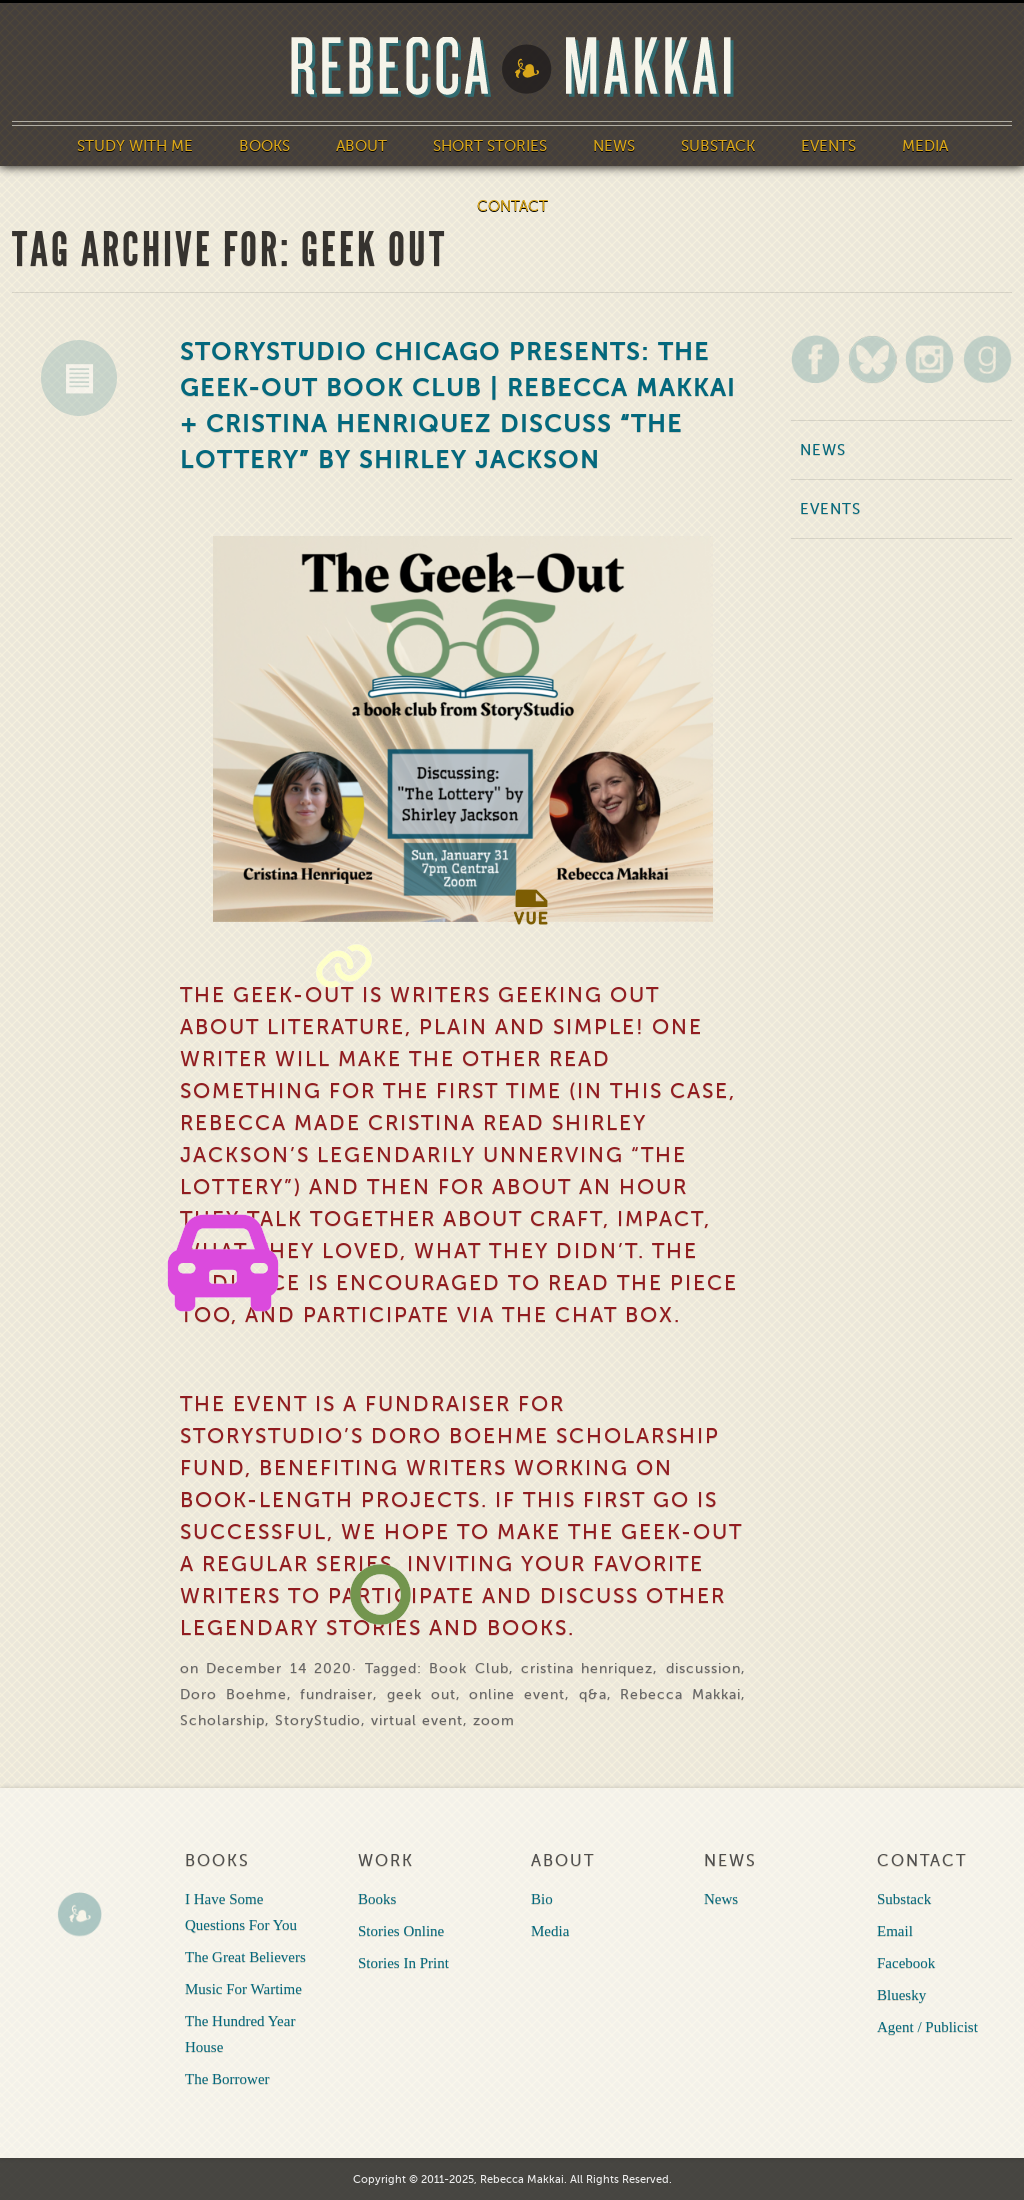 This screenshot has width=1024, height=2200. What do you see at coordinates (380, 1594) in the screenshot?
I see `indicates gender-neutral or unspecified gender option` at bounding box center [380, 1594].